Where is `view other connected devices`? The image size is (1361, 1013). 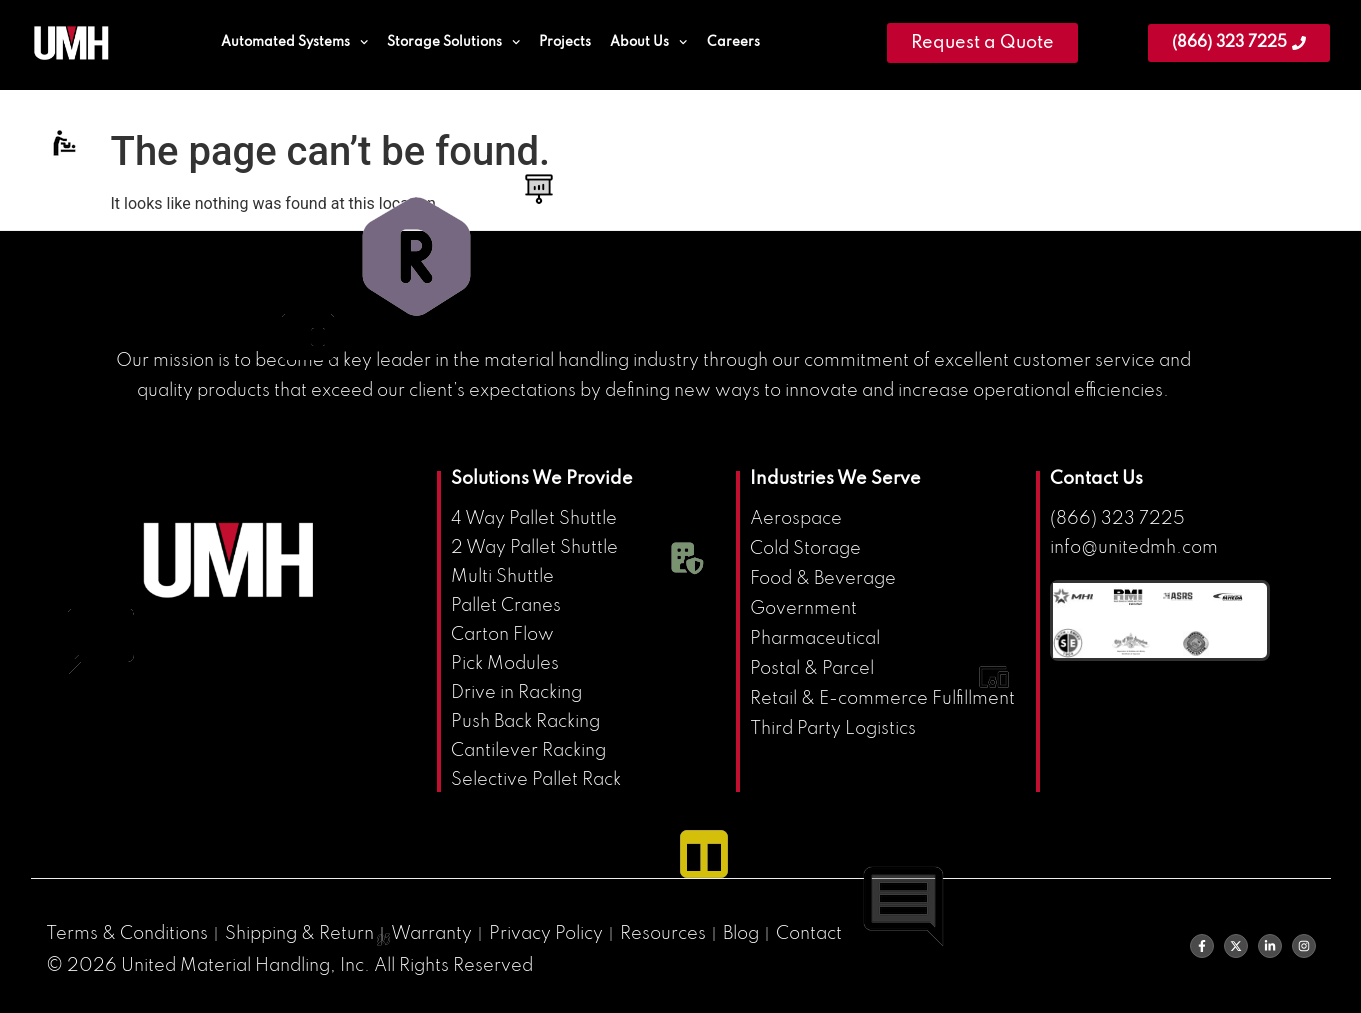
view other connected devices is located at coordinates (994, 677).